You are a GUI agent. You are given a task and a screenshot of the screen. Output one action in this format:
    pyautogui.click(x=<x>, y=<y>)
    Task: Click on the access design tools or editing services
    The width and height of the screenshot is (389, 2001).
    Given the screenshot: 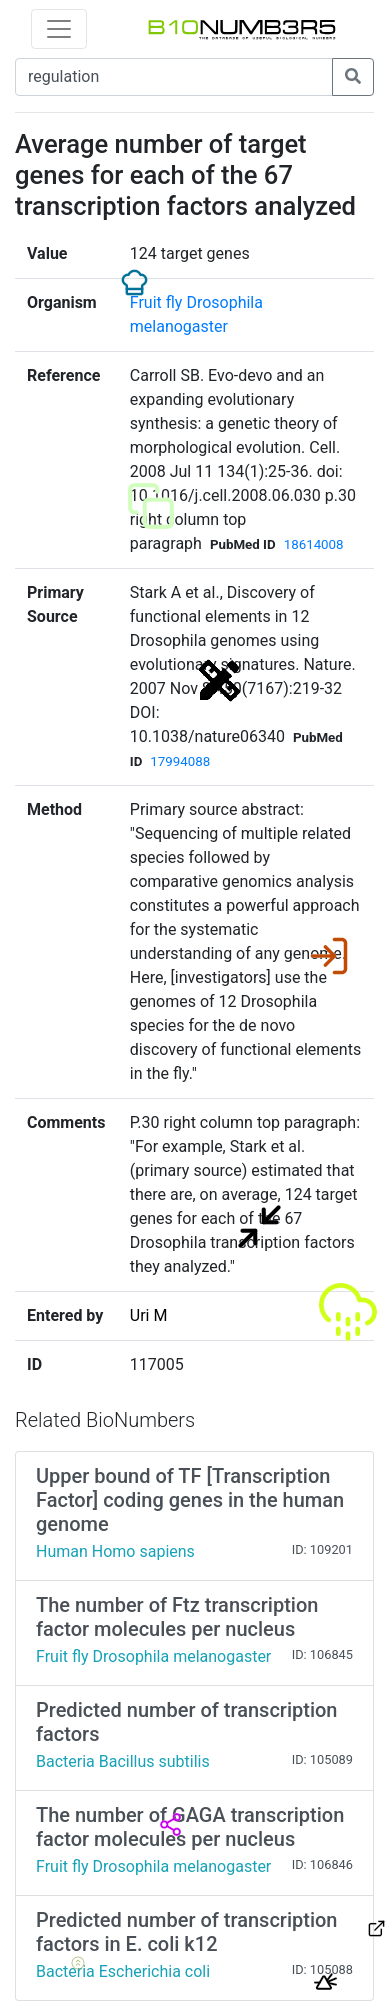 What is the action you would take?
    pyautogui.click(x=219, y=680)
    